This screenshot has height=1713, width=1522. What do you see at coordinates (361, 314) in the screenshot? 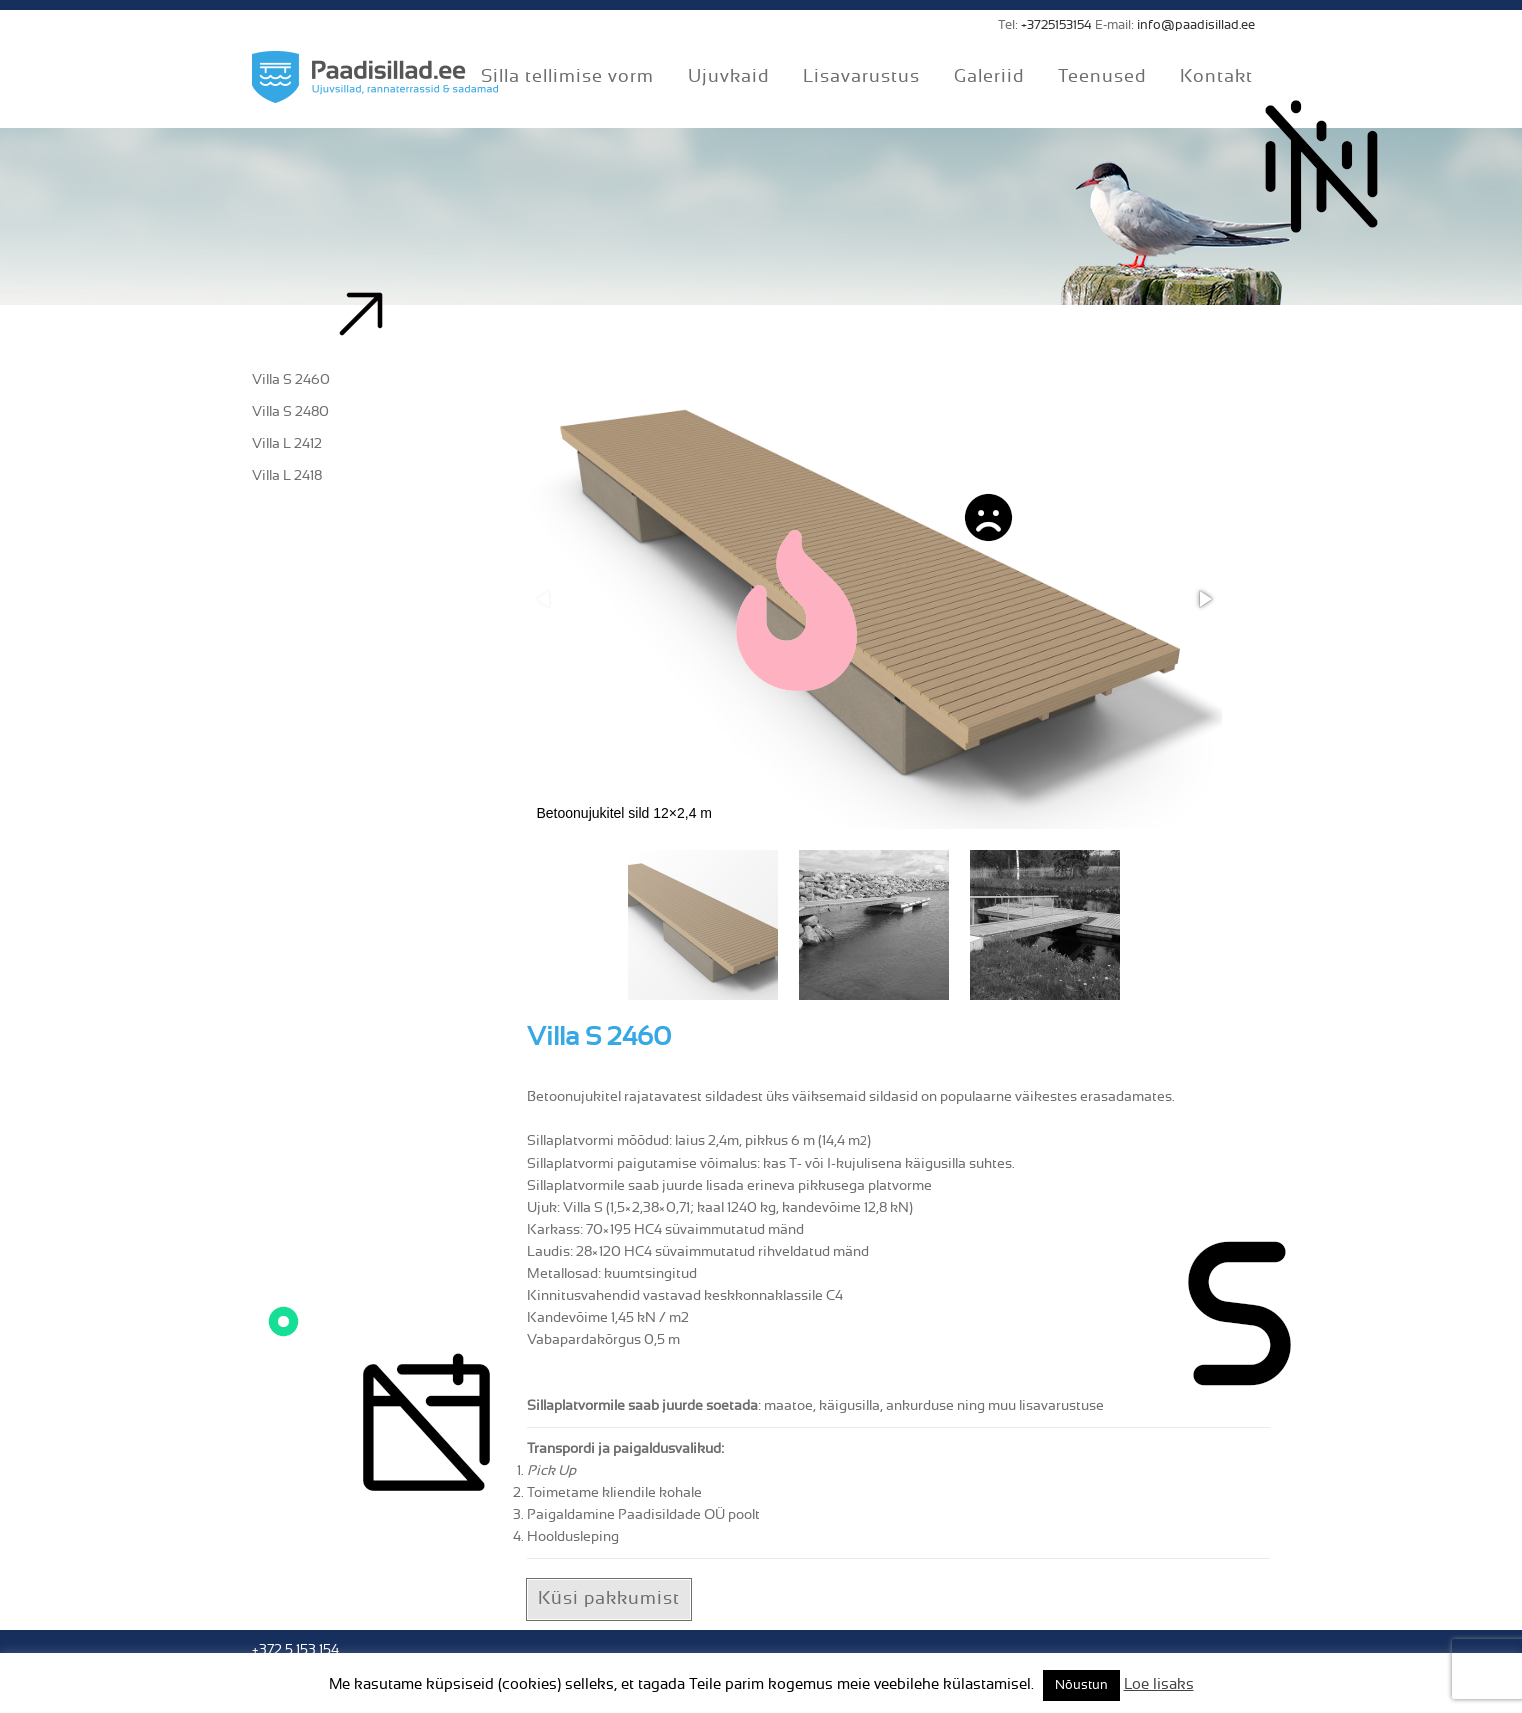
I see `open link in new tab or window` at bounding box center [361, 314].